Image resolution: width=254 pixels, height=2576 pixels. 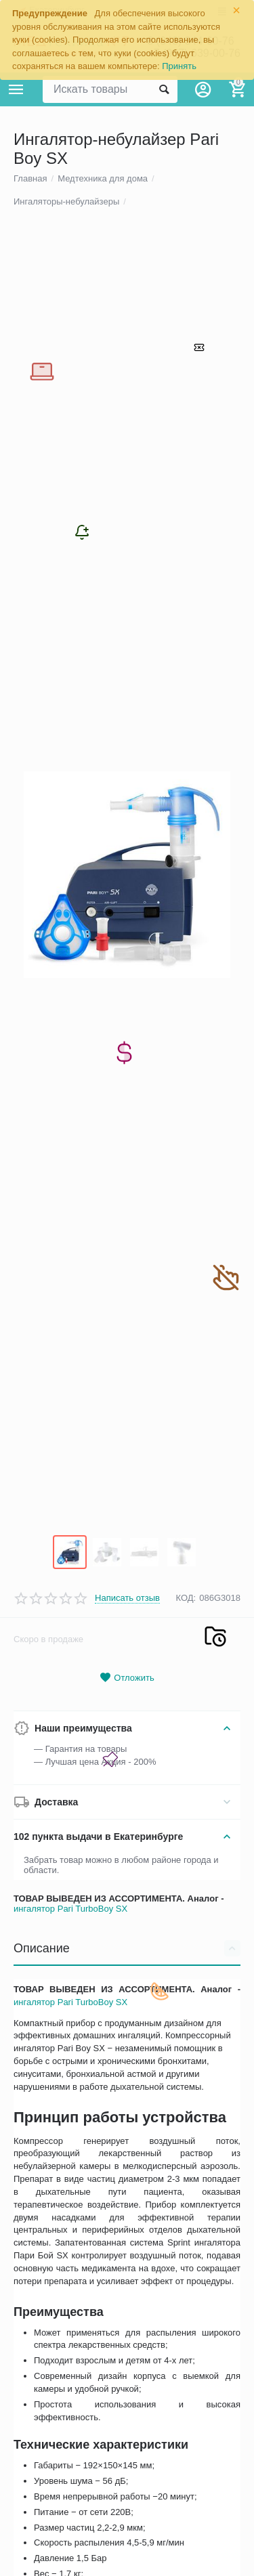 I want to click on view pricing or payment options, so click(x=124, y=1052).